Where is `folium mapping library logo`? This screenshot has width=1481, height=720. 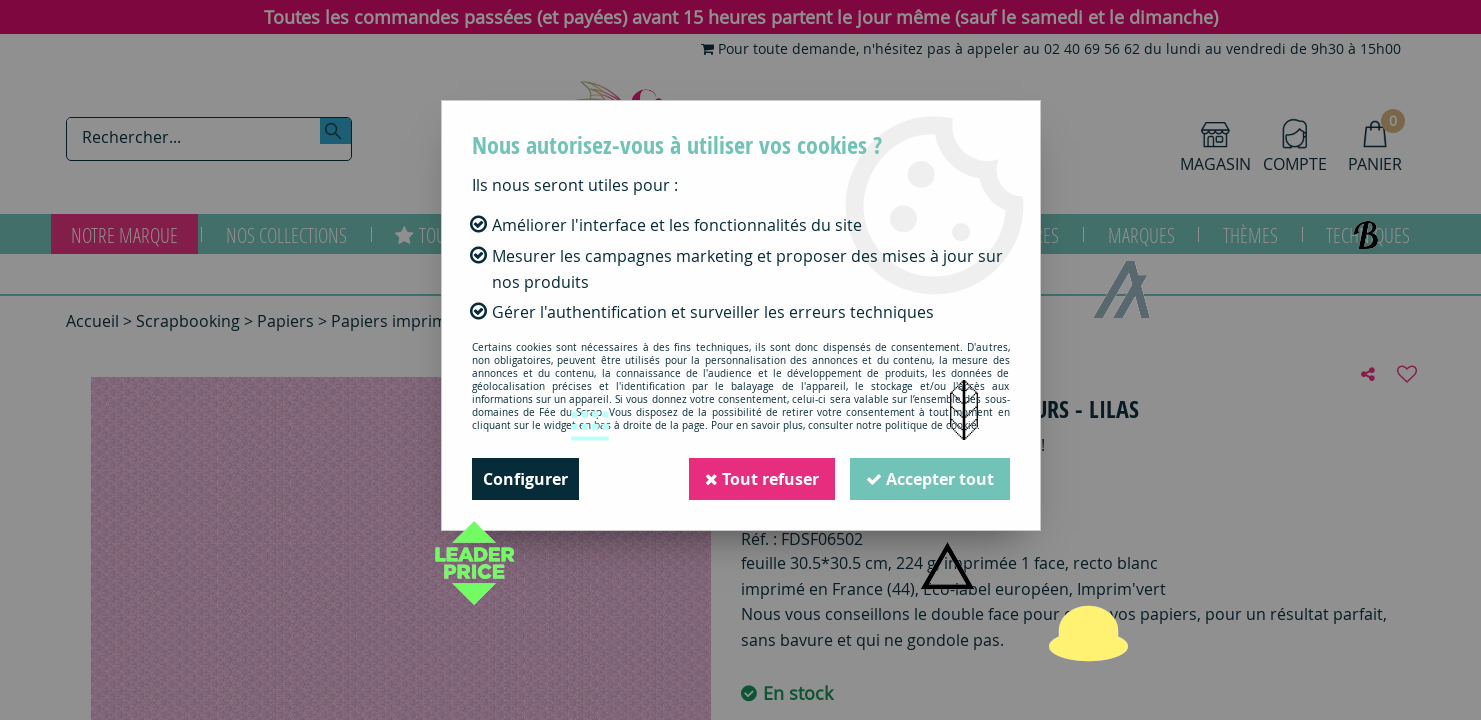
folium mapping library logo is located at coordinates (964, 410).